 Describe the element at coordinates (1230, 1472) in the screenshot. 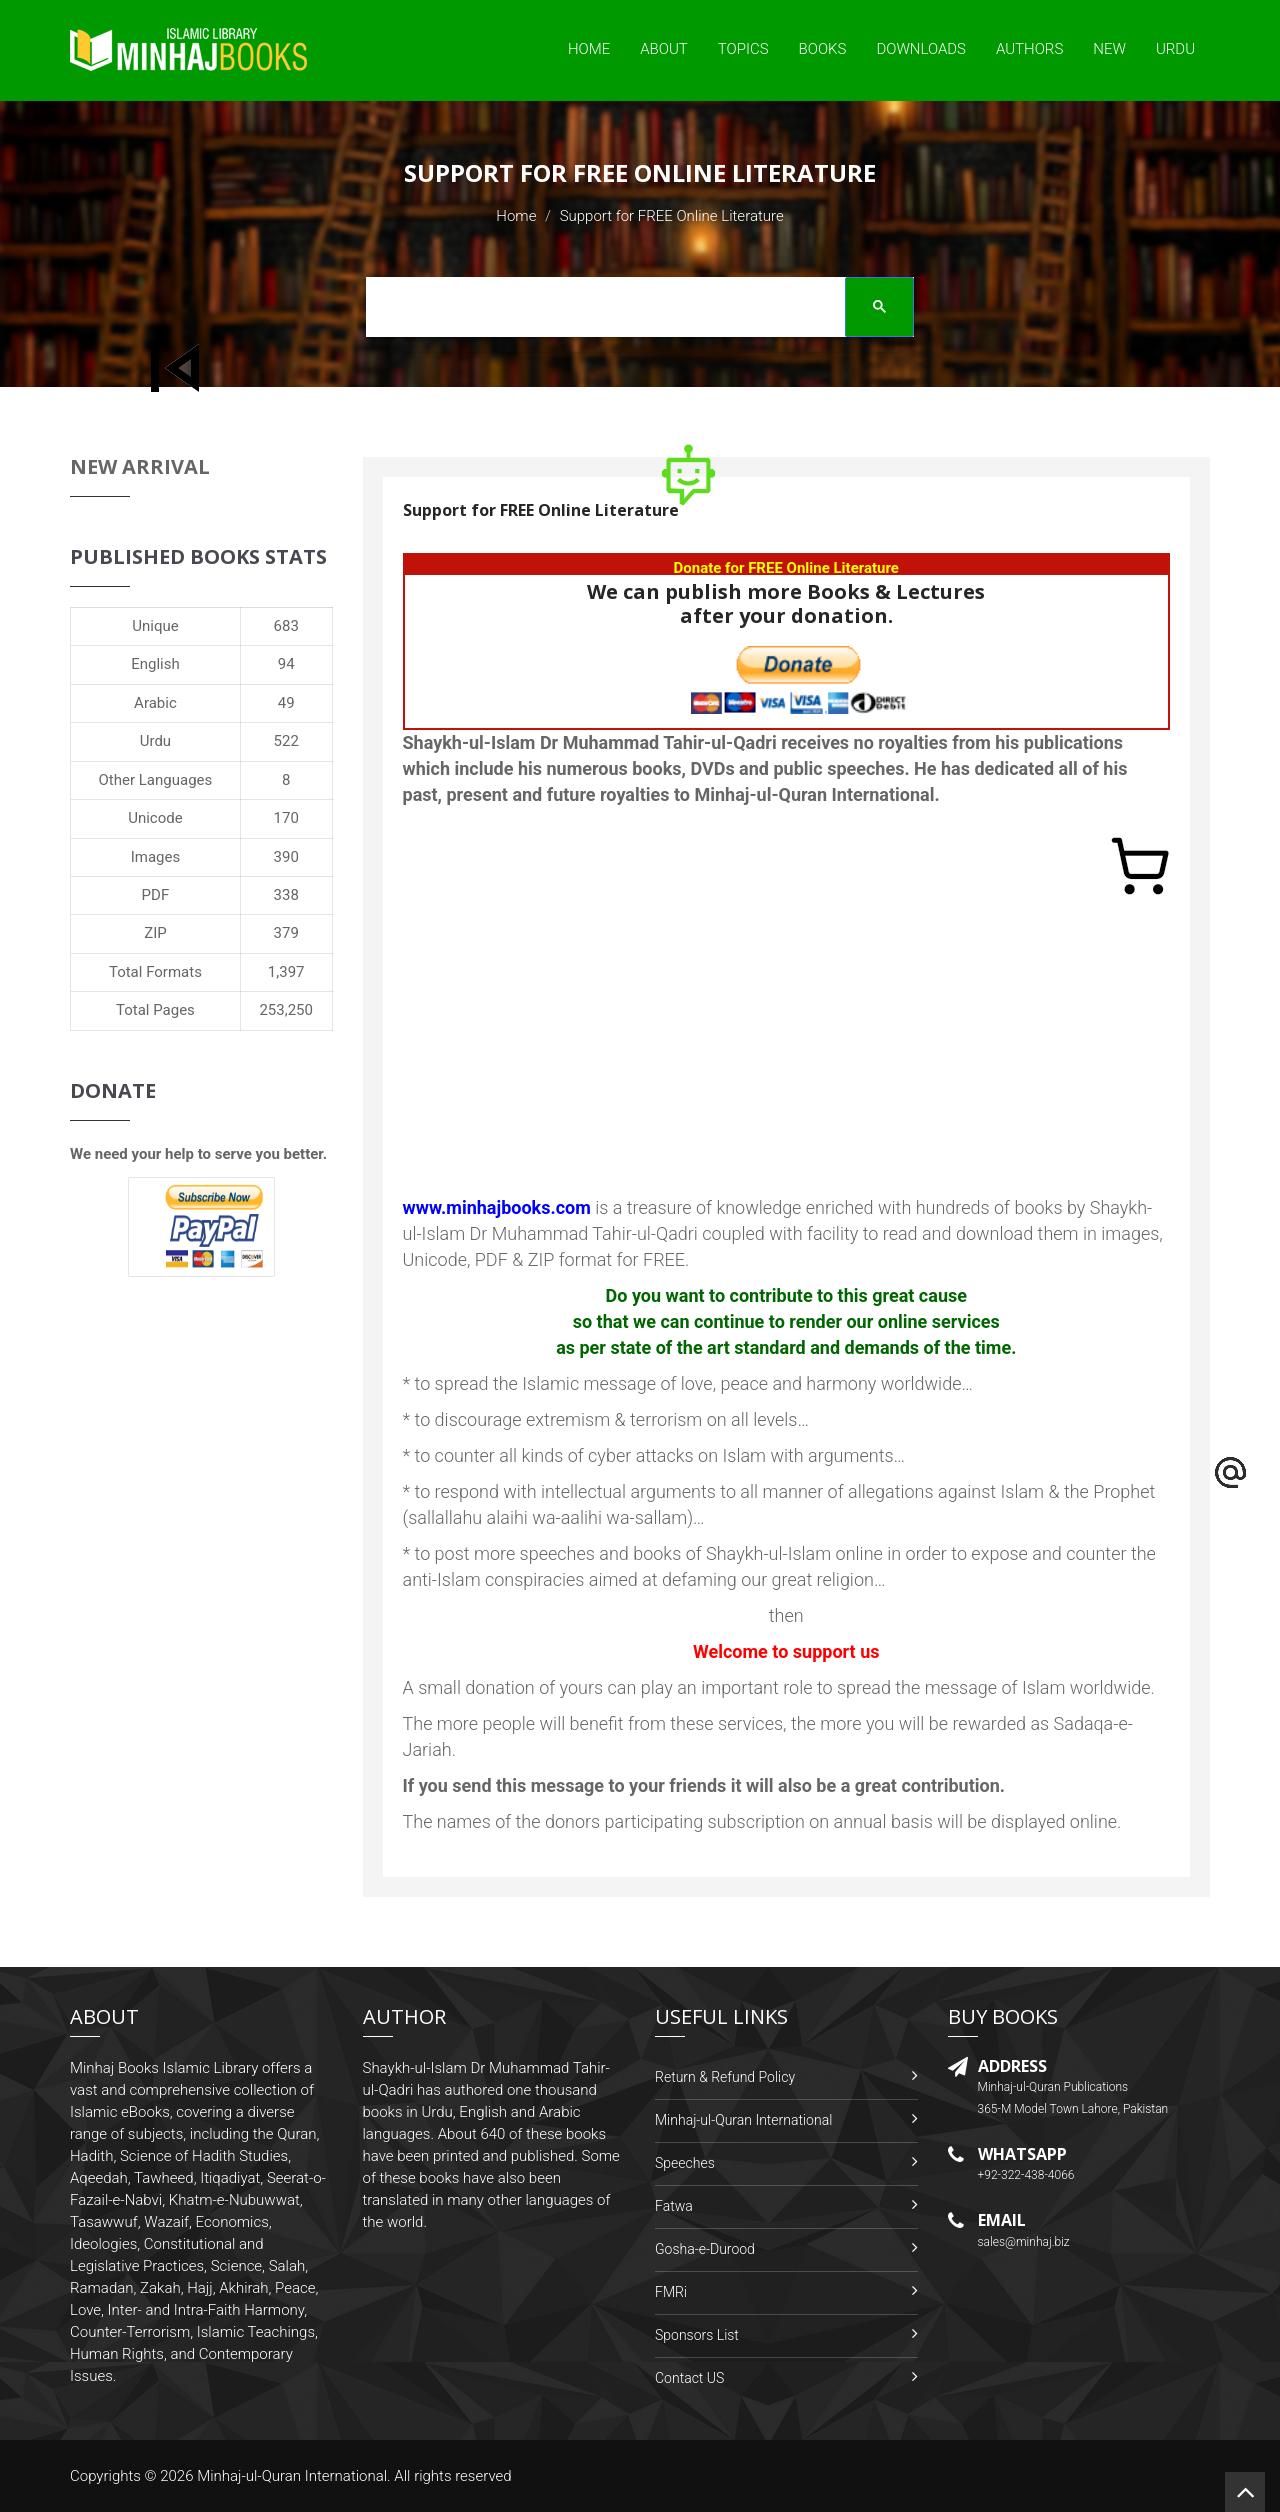

I see `enter or view email address` at that location.